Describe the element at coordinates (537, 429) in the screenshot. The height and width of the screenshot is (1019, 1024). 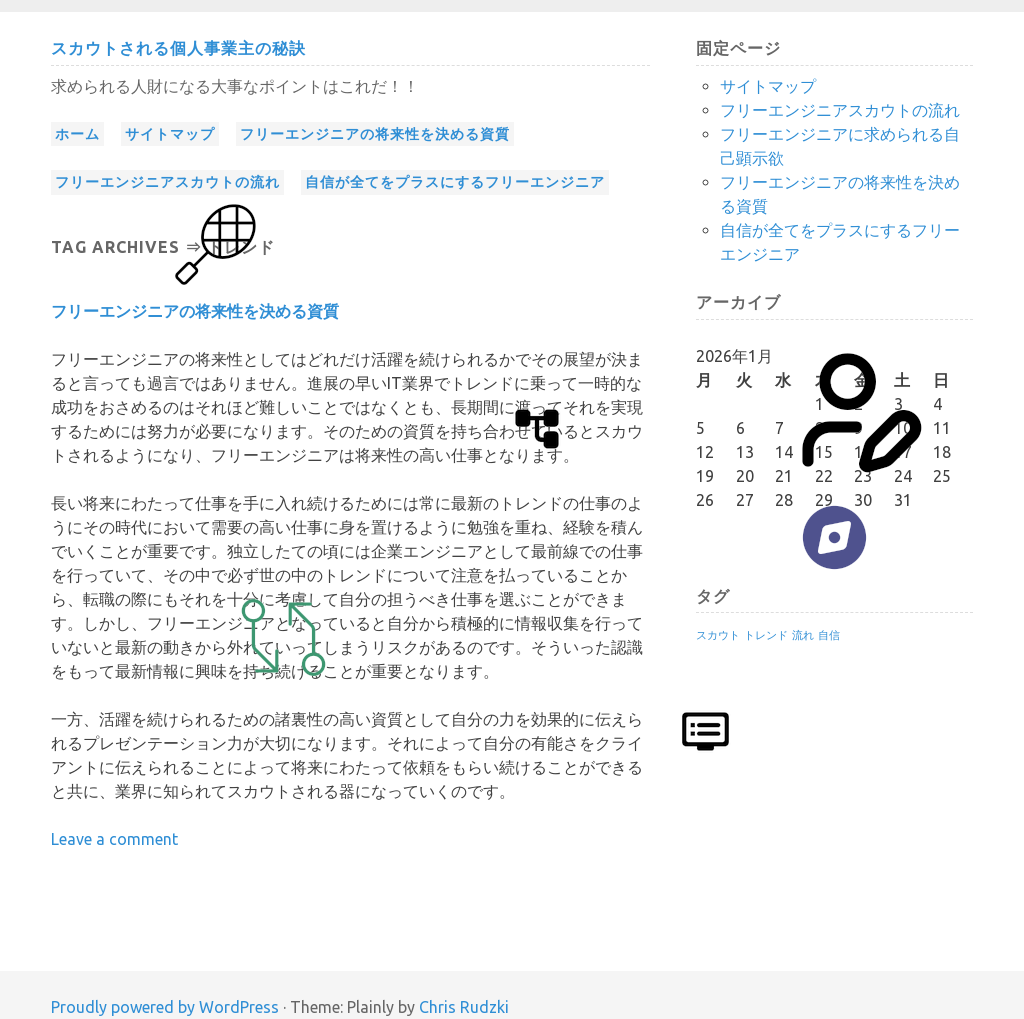
I see `view project hierarchy or structure` at that location.